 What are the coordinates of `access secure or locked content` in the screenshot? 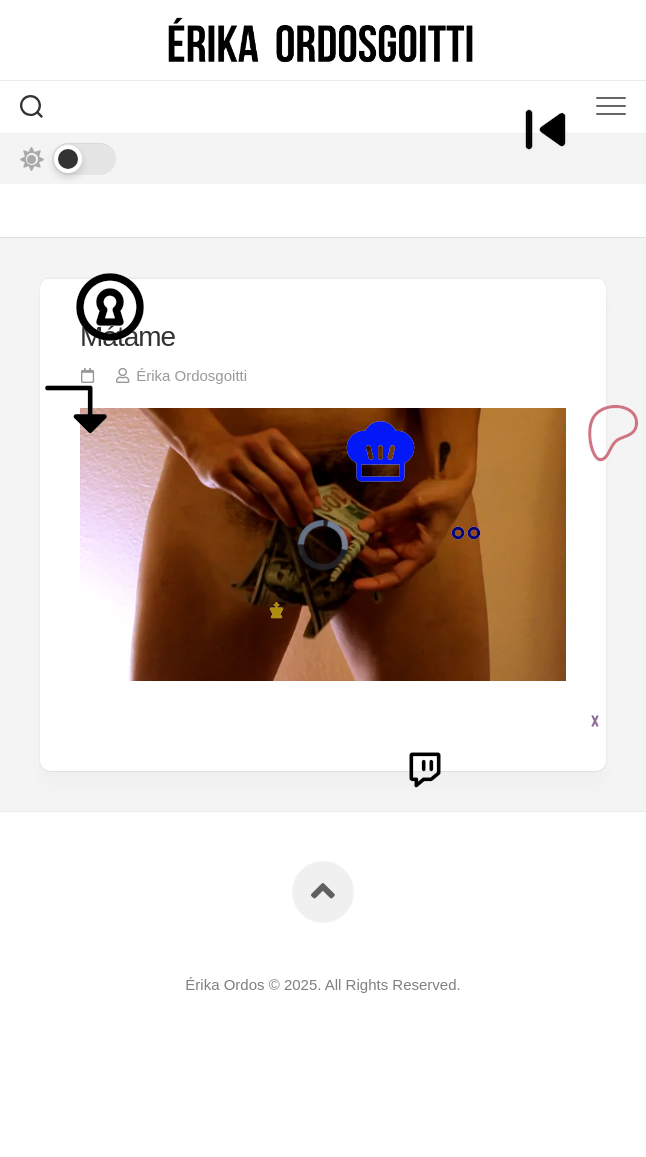 It's located at (110, 307).